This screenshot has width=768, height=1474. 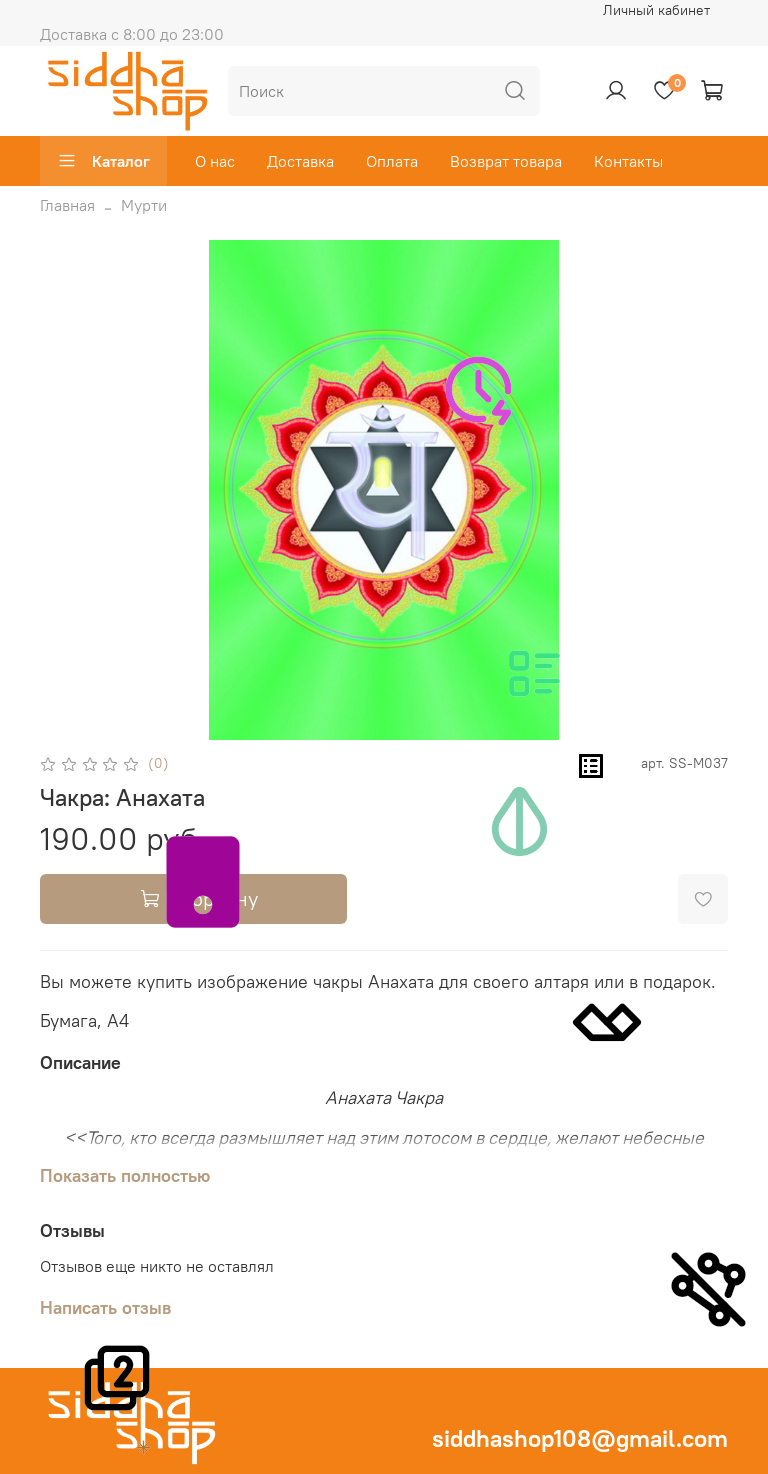 What do you see at coordinates (534, 673) in the screenshot?
I see `view detailed list items` at bounding box center [534, 673].